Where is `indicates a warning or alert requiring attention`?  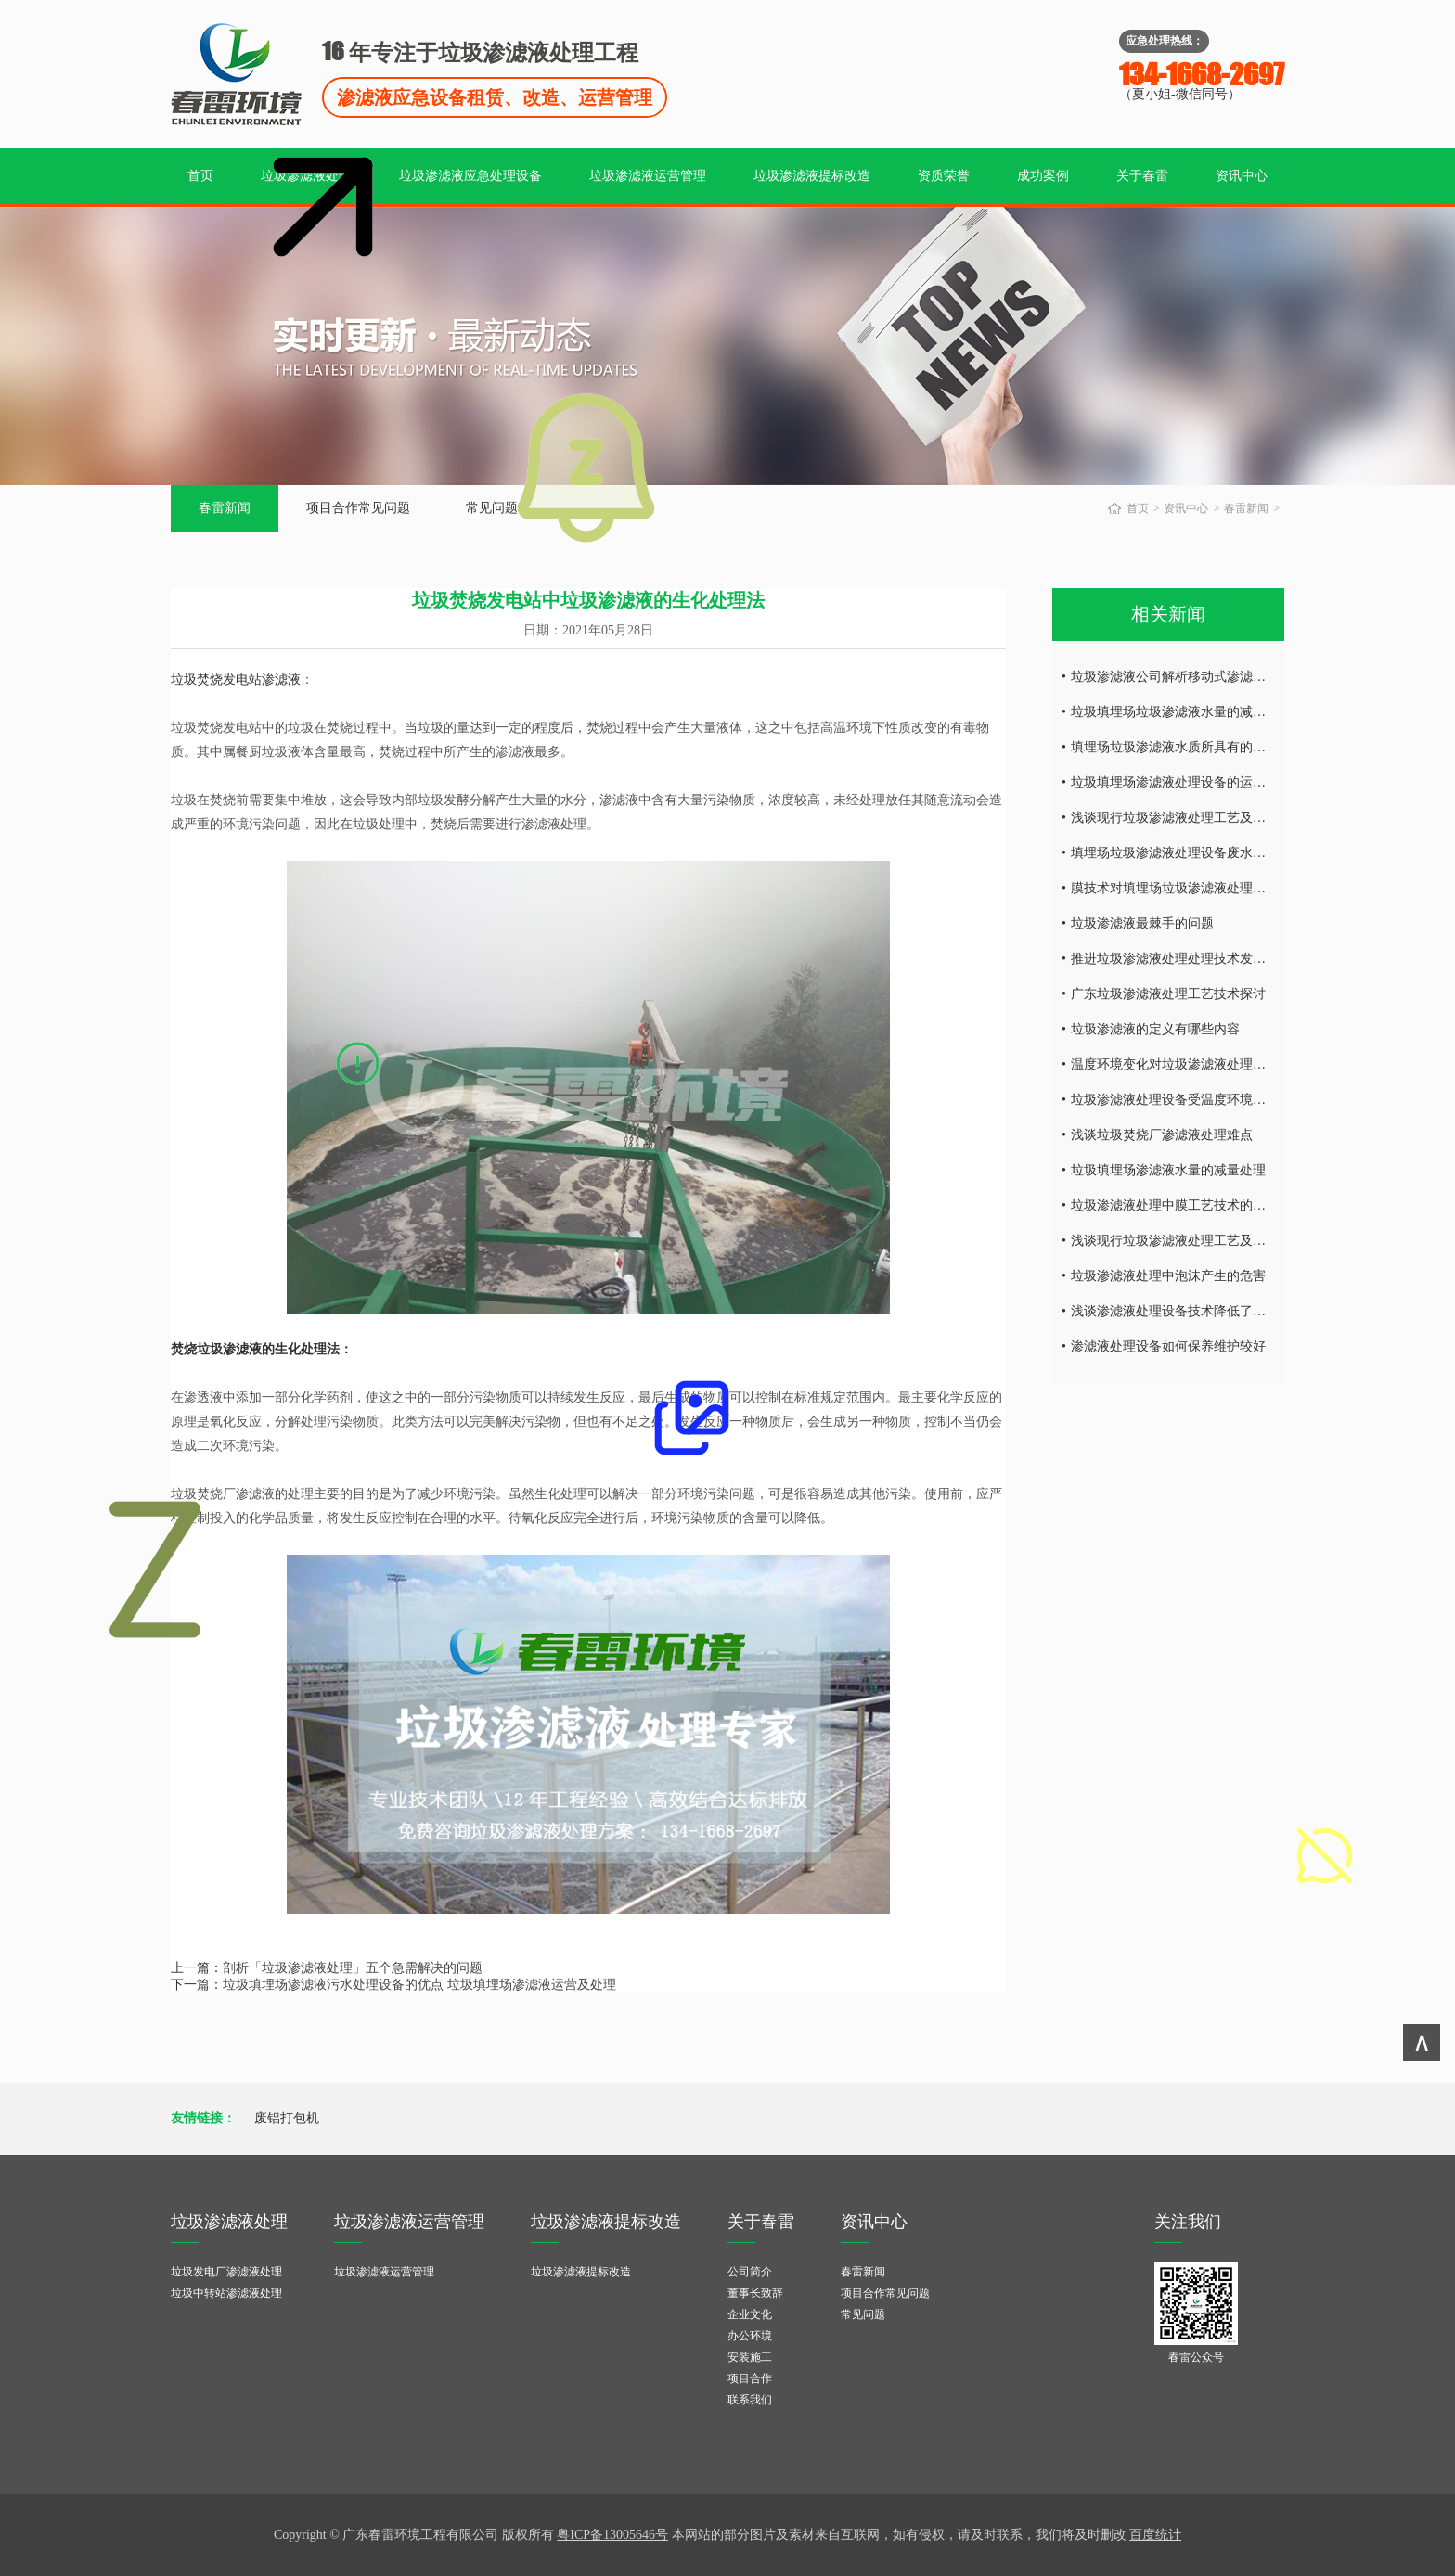
indicates a warning or alert requiring attention is located at coordinates (357, 1063).